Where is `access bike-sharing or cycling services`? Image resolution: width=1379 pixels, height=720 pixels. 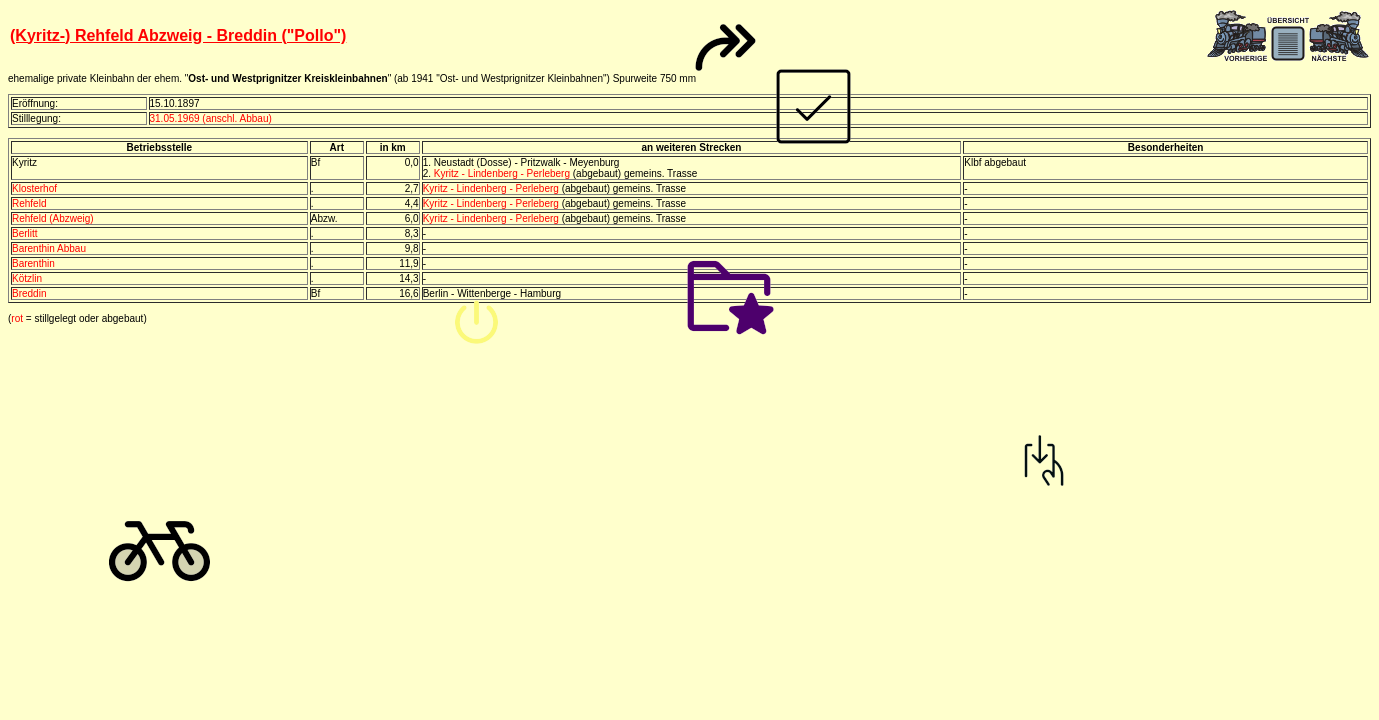
access bike-sharing or cycling services is located at coordinates (159, 549).